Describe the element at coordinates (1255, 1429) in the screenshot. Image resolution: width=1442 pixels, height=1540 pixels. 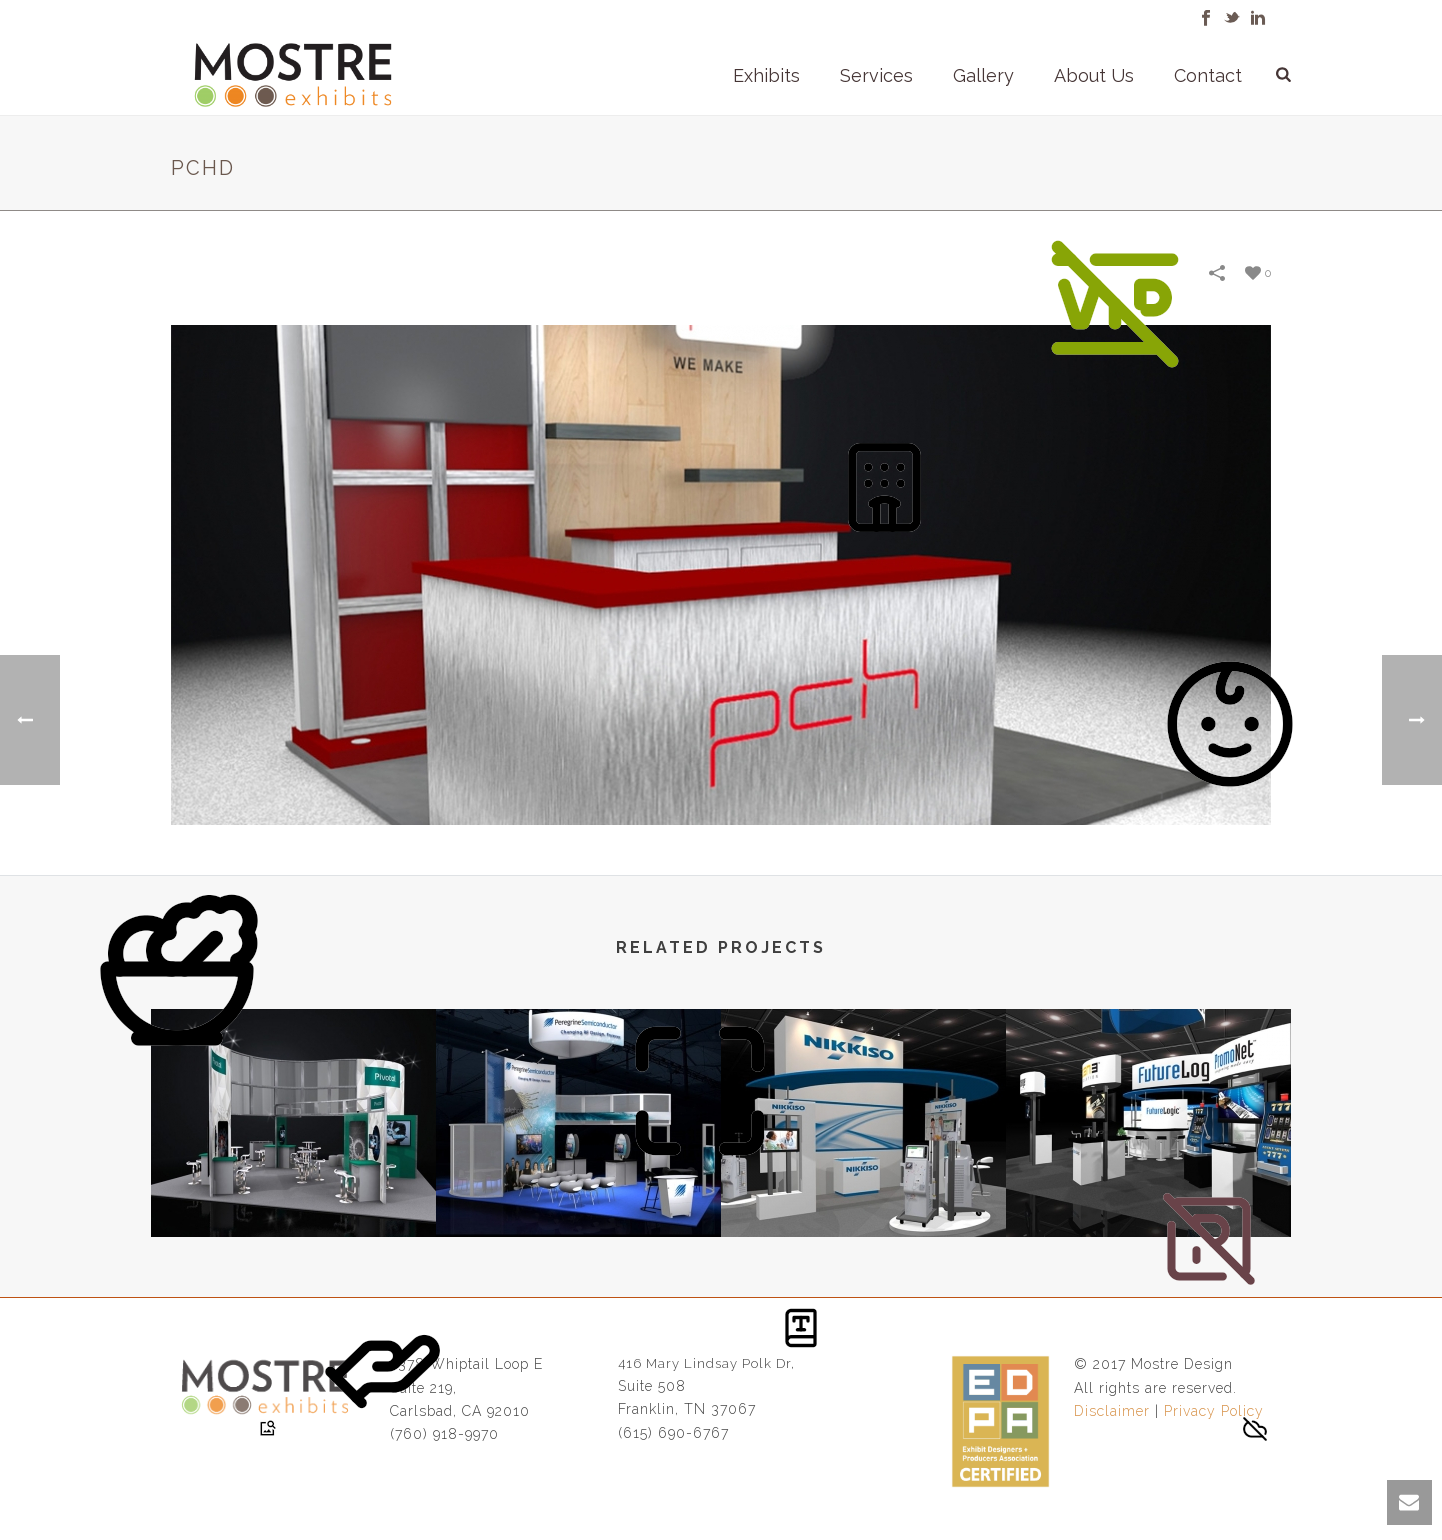
I see `indicates offline or disconnected from cloud services` at that location.